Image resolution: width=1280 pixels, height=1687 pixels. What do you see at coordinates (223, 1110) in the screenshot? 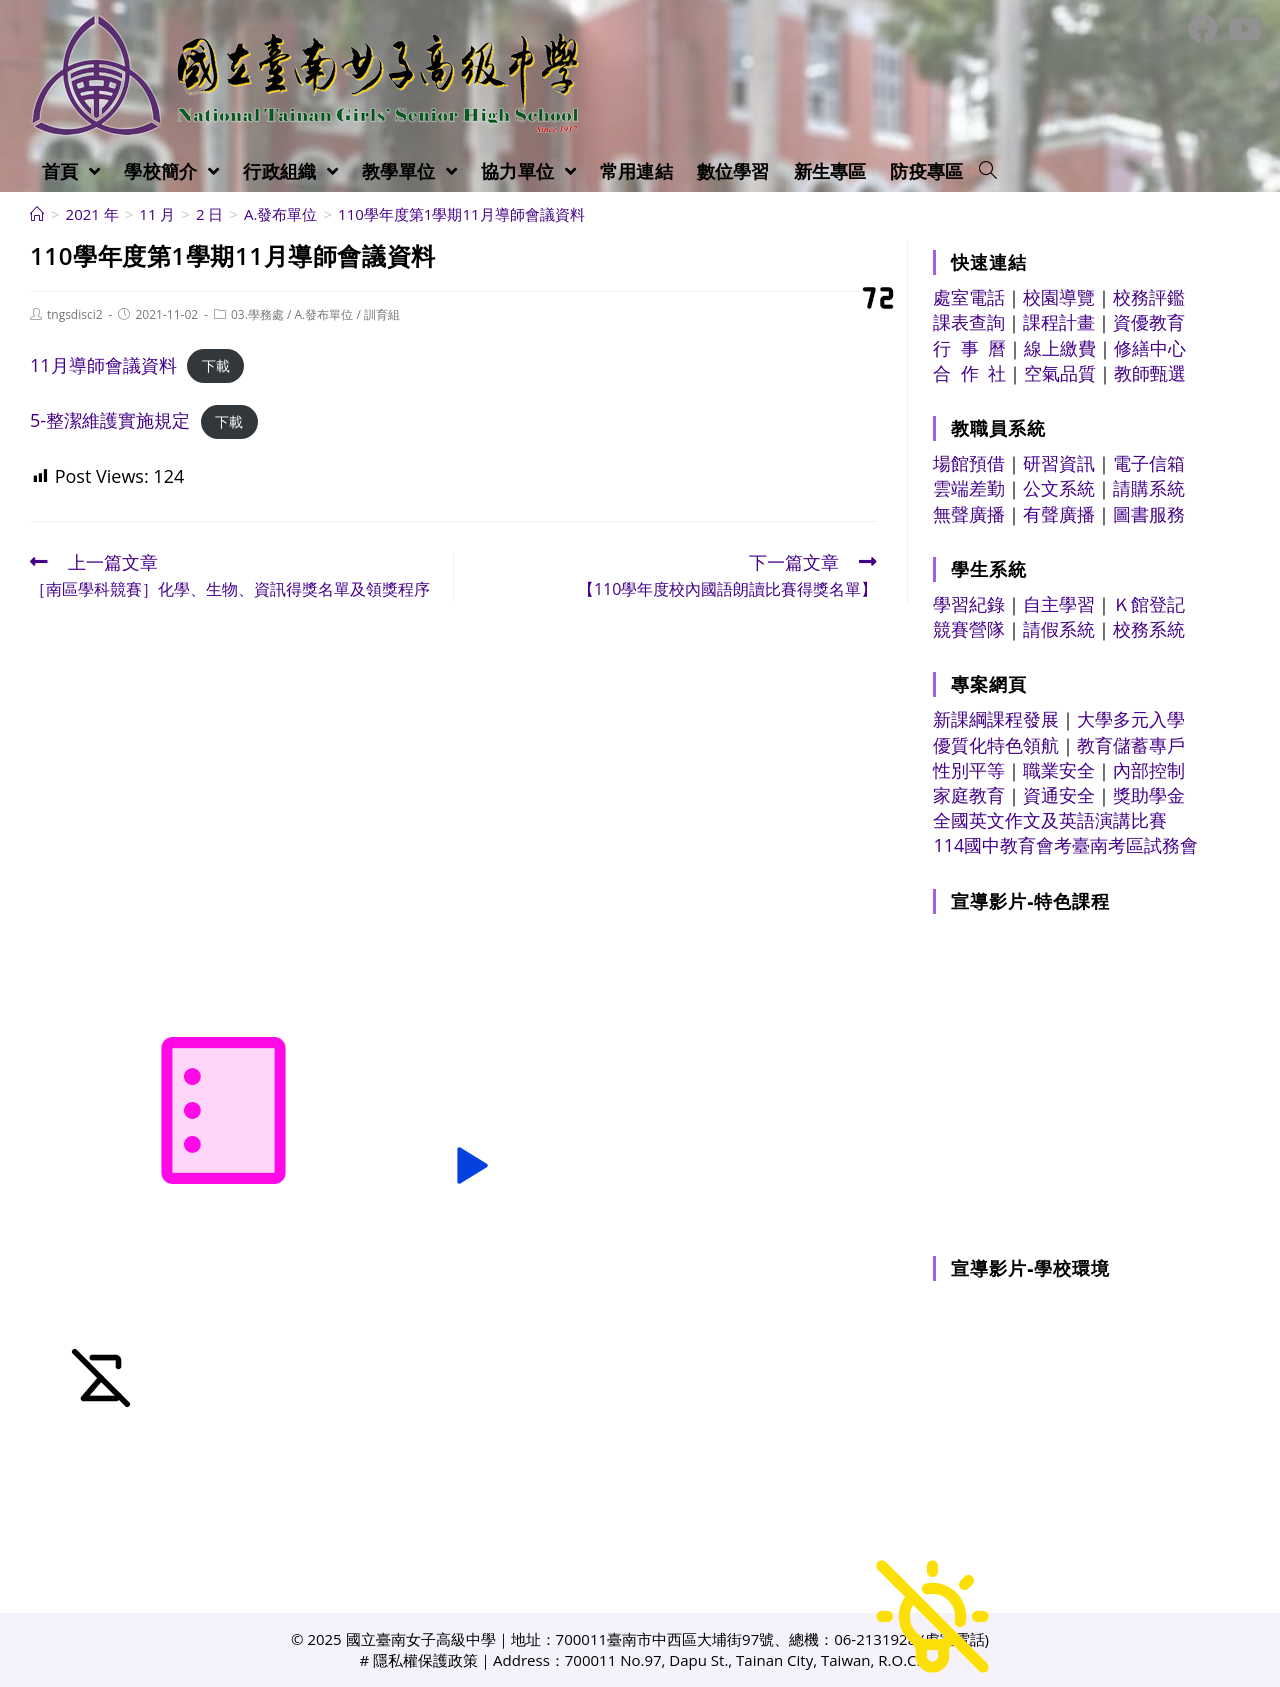
I see `view or manage screenplay files` at bounding box center [223, 1110].